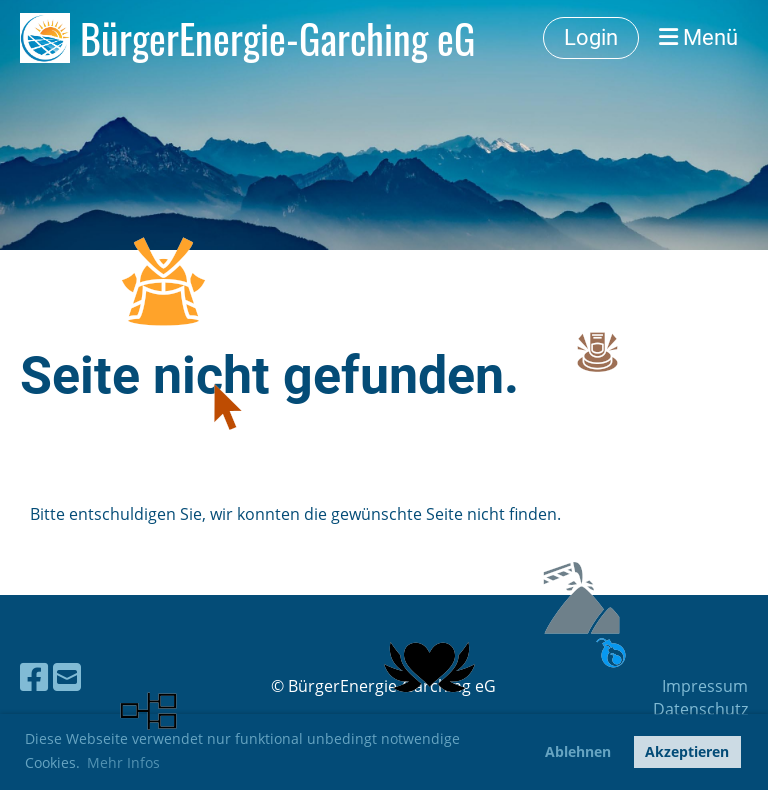 The image size is (768, 790). I want to click on deploy cluster bomb weapon in game, so click(611, 653).